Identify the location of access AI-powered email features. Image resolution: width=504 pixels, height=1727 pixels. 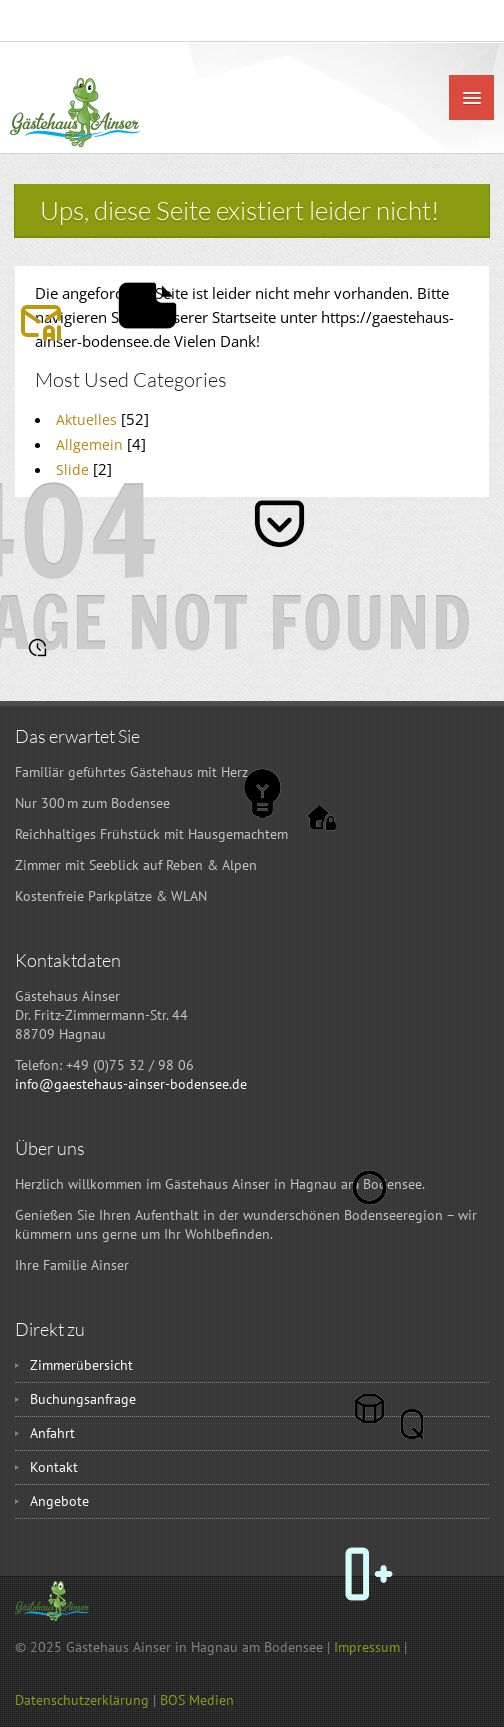
(41, 321).